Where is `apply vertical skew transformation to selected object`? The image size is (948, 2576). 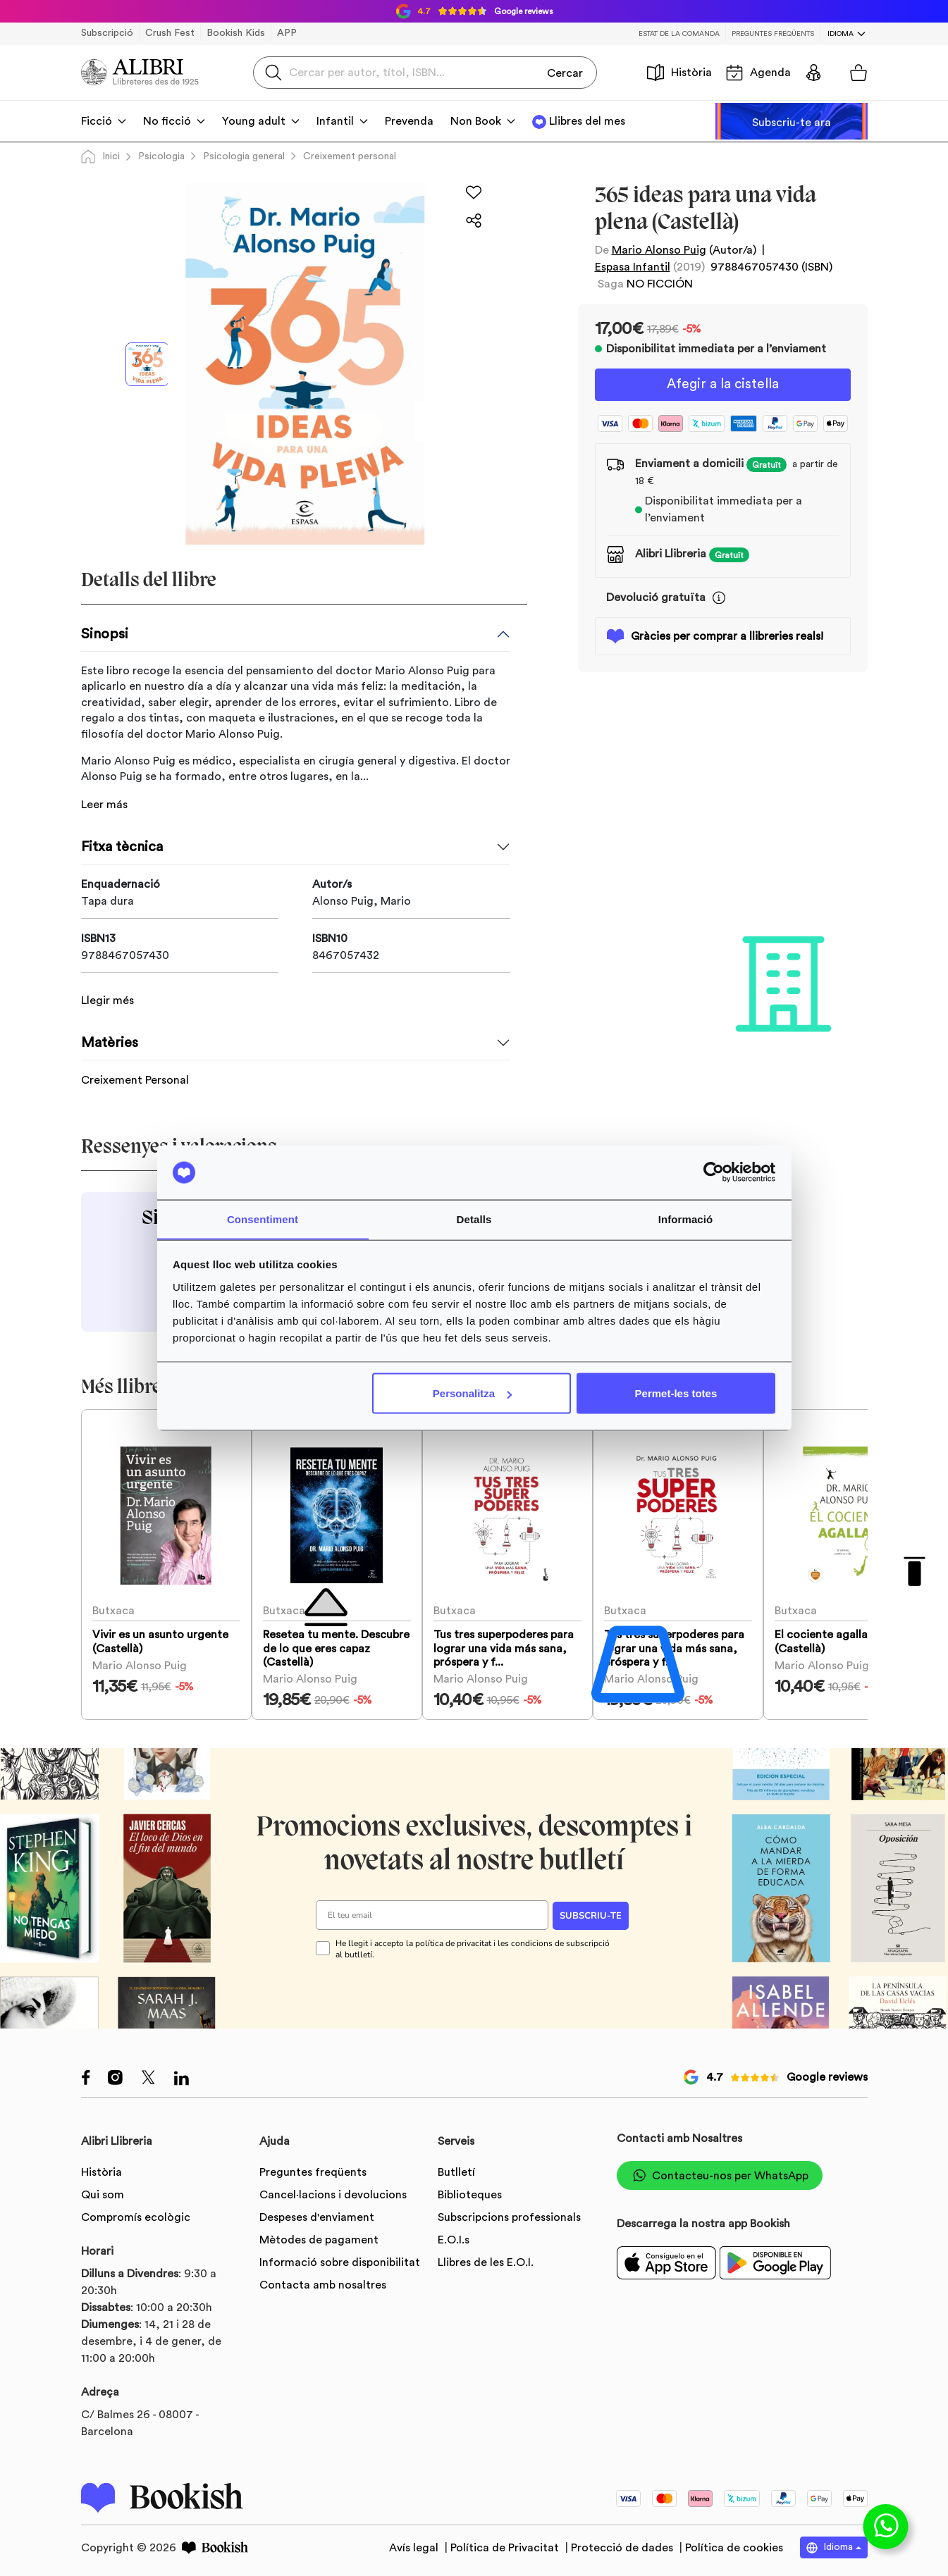
apply vertical skew transformation to selected object is located at coordinates (638, 1664).